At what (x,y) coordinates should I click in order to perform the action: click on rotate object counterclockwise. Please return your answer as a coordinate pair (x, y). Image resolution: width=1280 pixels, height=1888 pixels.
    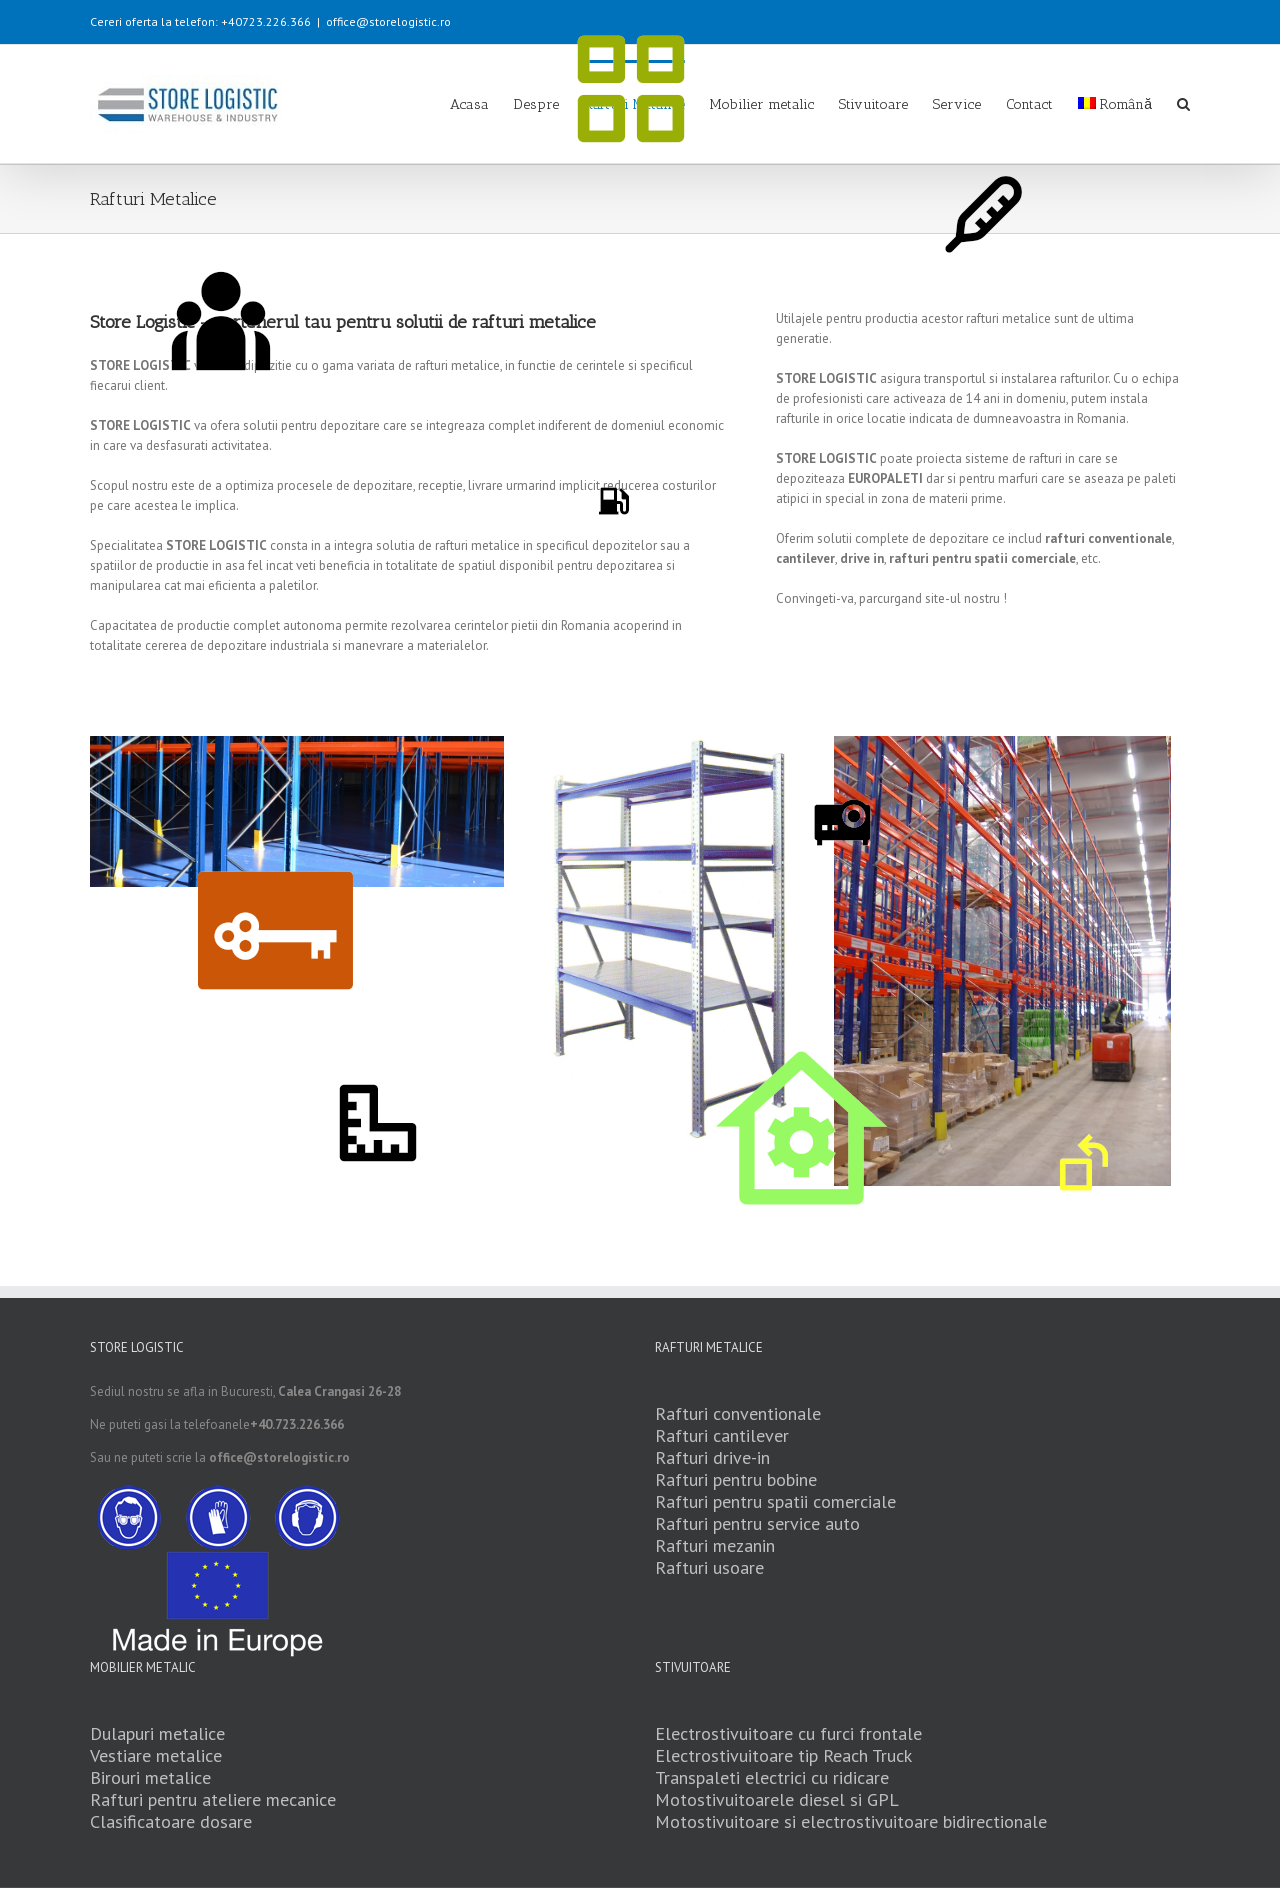
    Looking at the image, I should click on (1084, 1164).